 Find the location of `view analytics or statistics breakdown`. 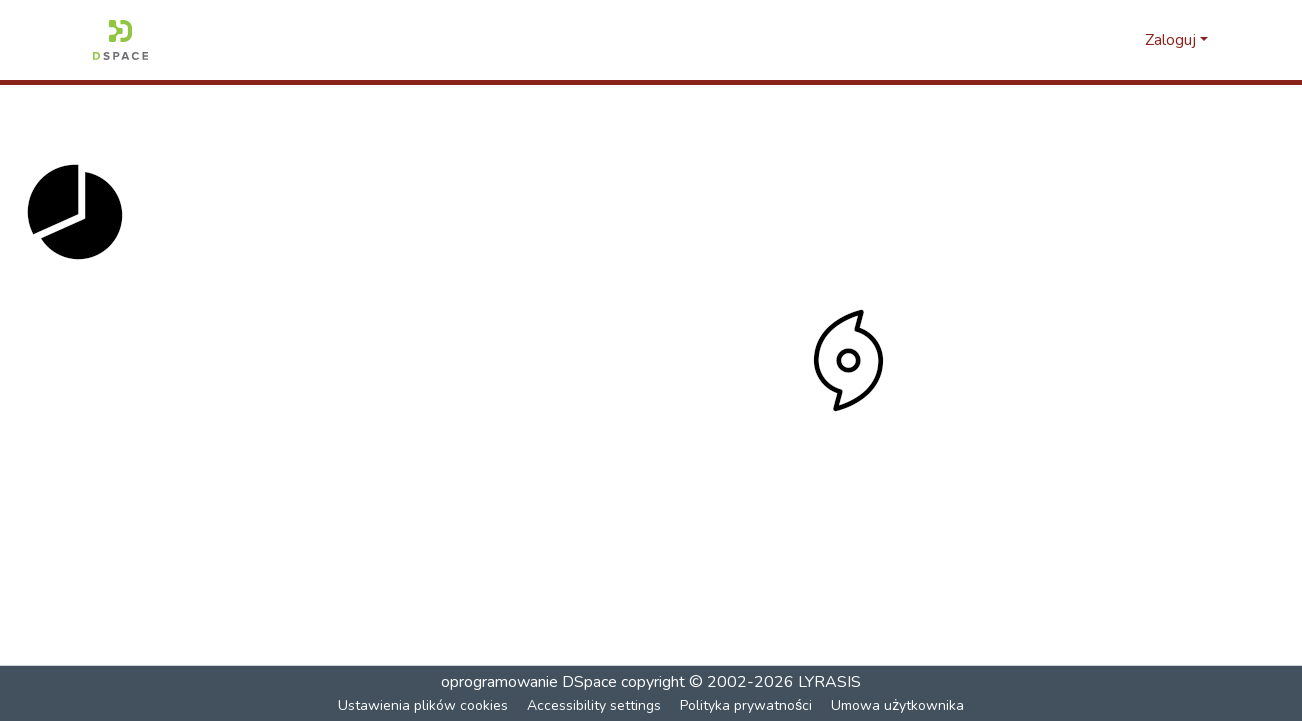

view analytics or statistics breakdown is located at coordinates (75, 212).